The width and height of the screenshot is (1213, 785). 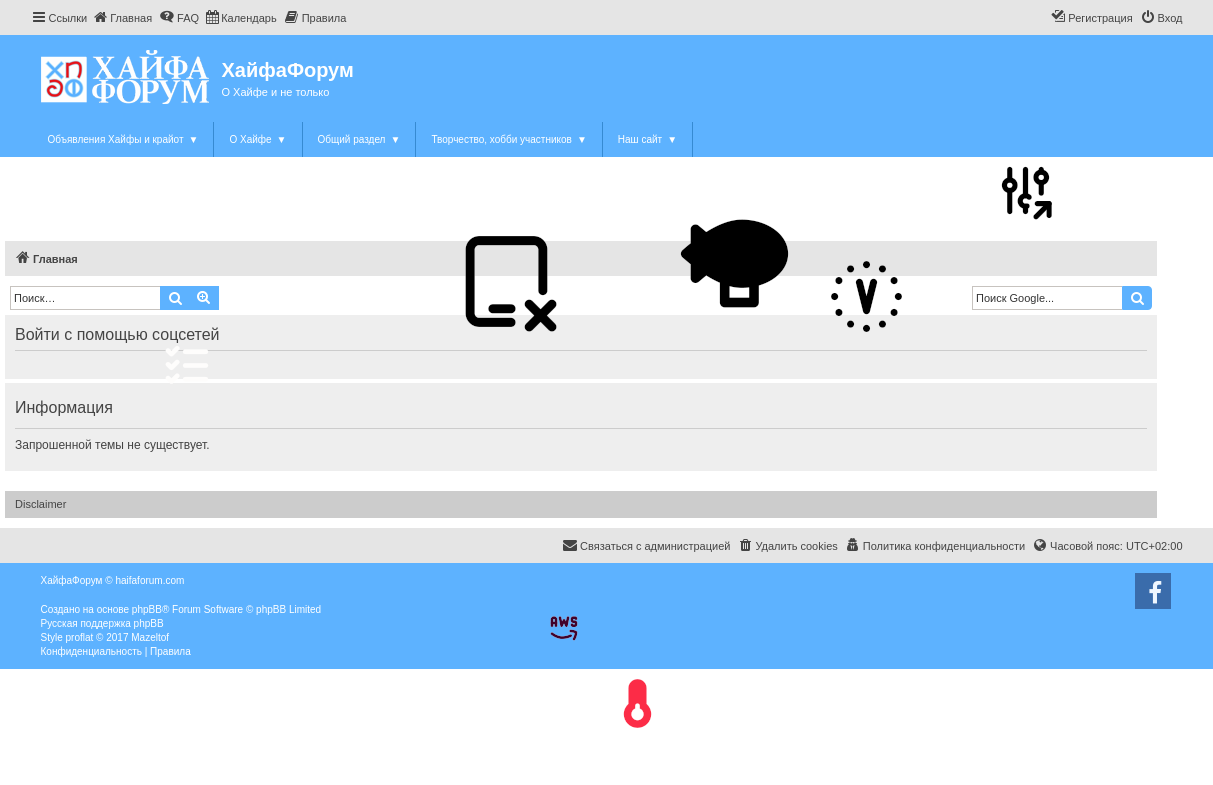 I want to click on indicates a verified or validation status in progress, so click(x=866, y=296).